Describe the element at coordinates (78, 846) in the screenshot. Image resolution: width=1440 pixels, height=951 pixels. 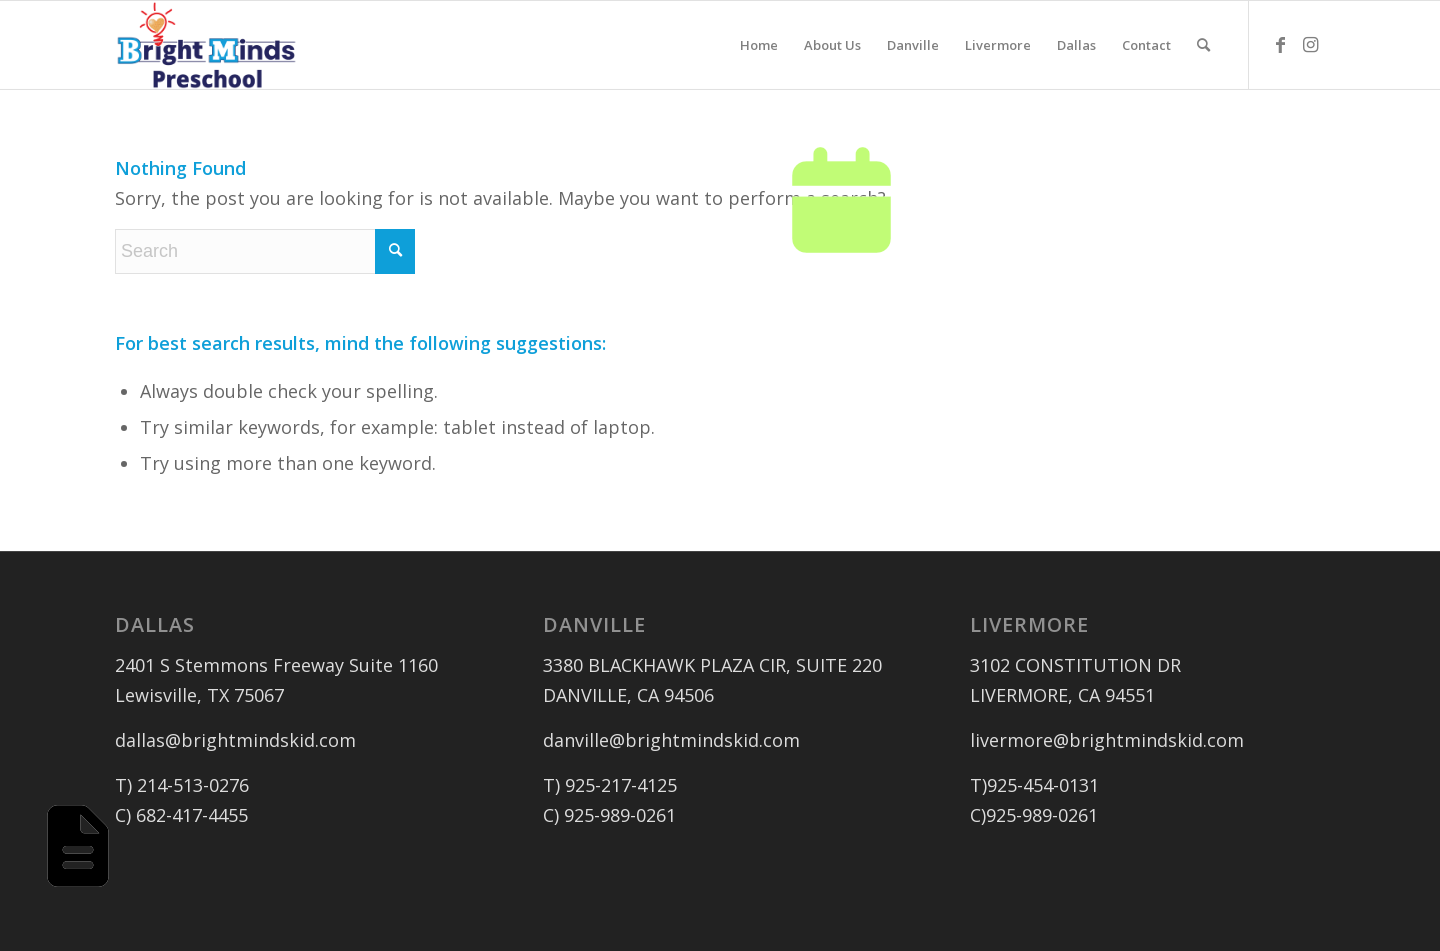
I see `view document or text file` at that location.